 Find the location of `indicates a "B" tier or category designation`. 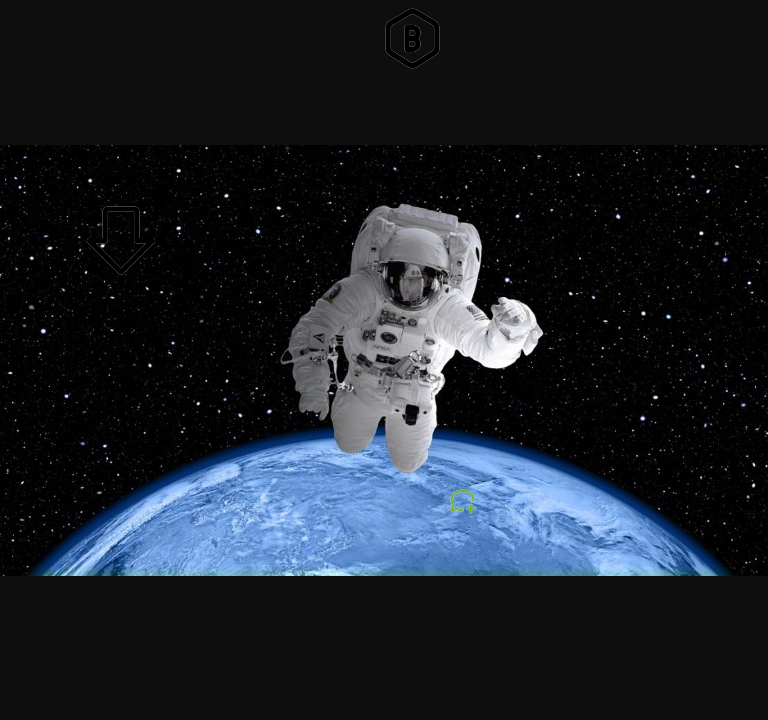

indicates a "B" tier or category designation is located at coordinates (412, 38).